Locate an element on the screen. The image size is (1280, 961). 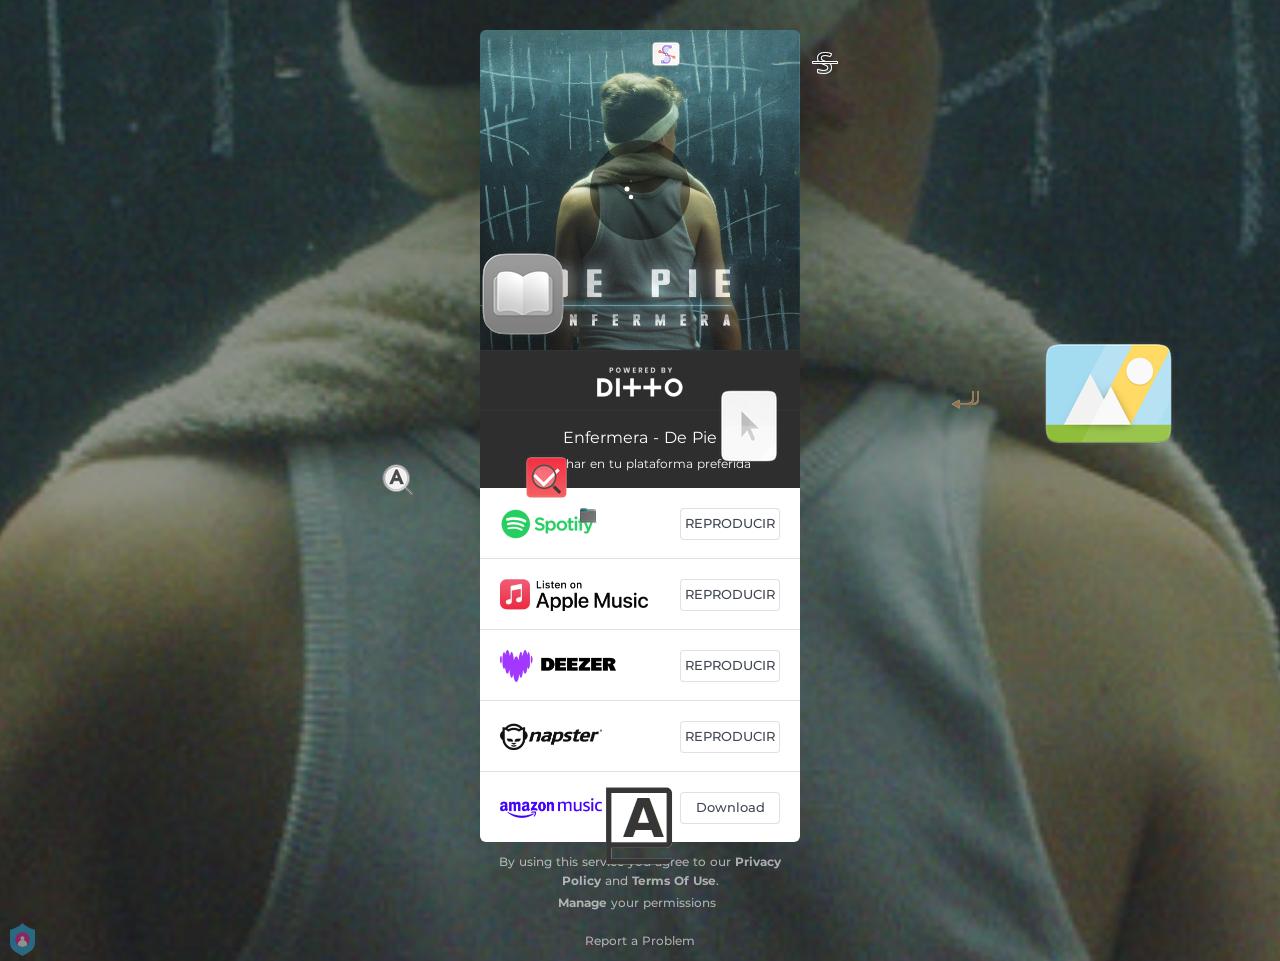
search for files or documents is located at coordinates (398, 480).